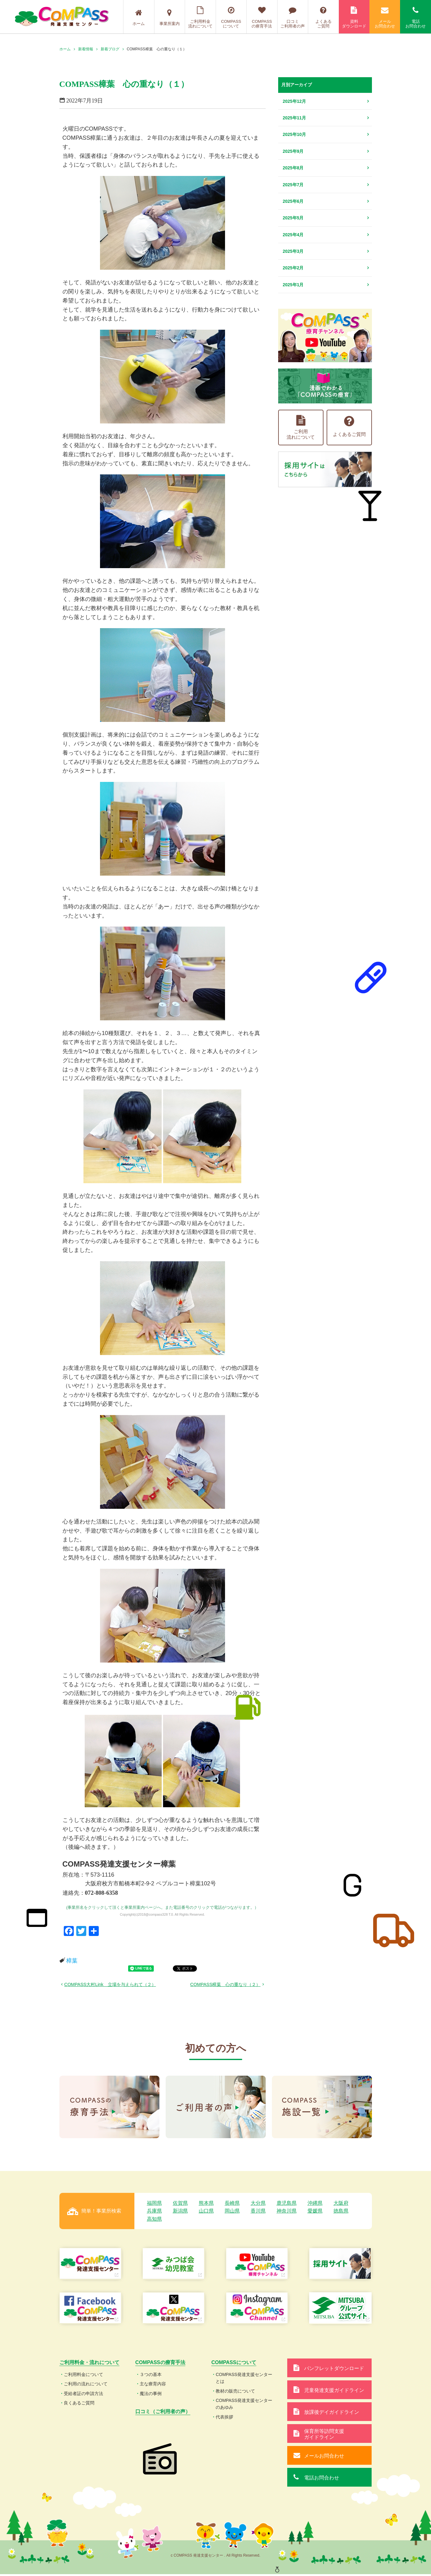 The width and height of the screenshot is (431, 2576). I want to click on indicates a draft or incomplete state, so click(208, 1773).